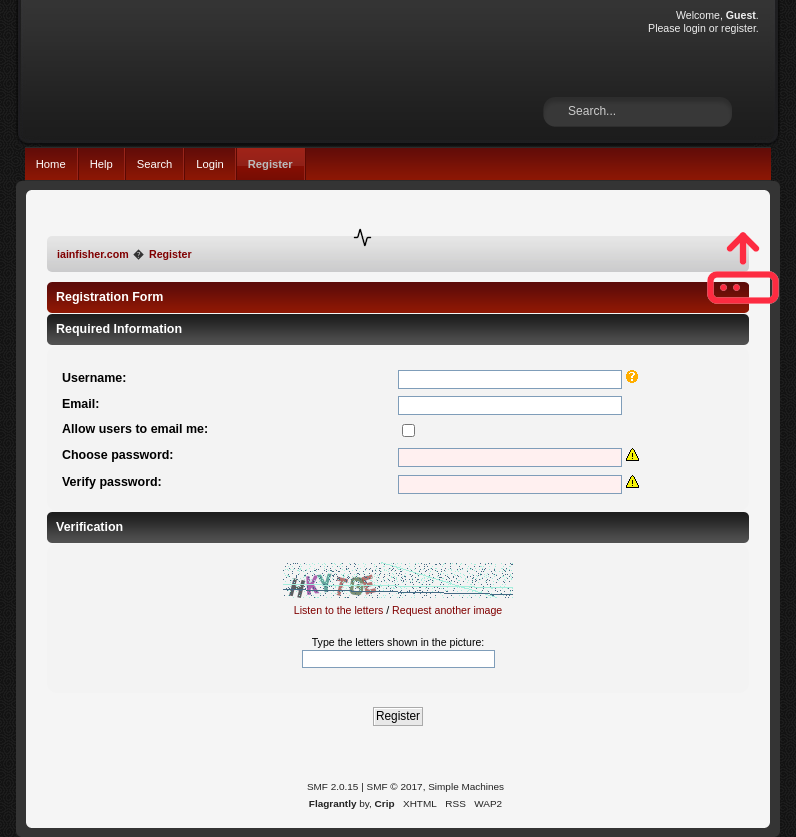 This screenshot has width=796, height=837. What do you see at coordinates (743, 268) in the screenshot?
I see `upload files to local storage or drive` at bounding box center [743, 268].